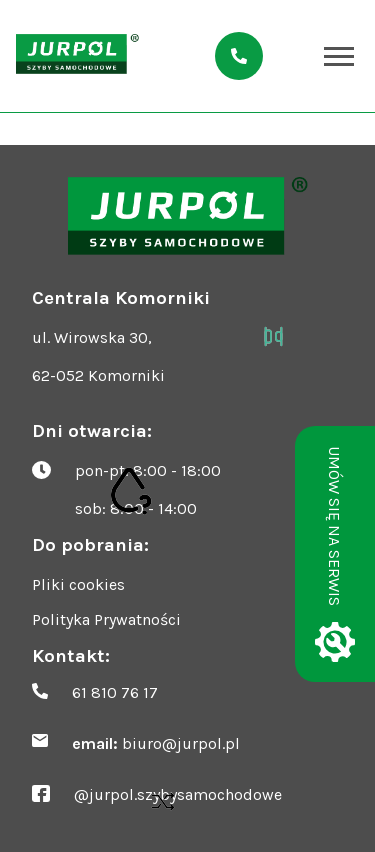 Image resolution: width=375 pixels, height=852 pixels. I want to click on distribute elements with equal horizontal spacing, so click(273, 336).